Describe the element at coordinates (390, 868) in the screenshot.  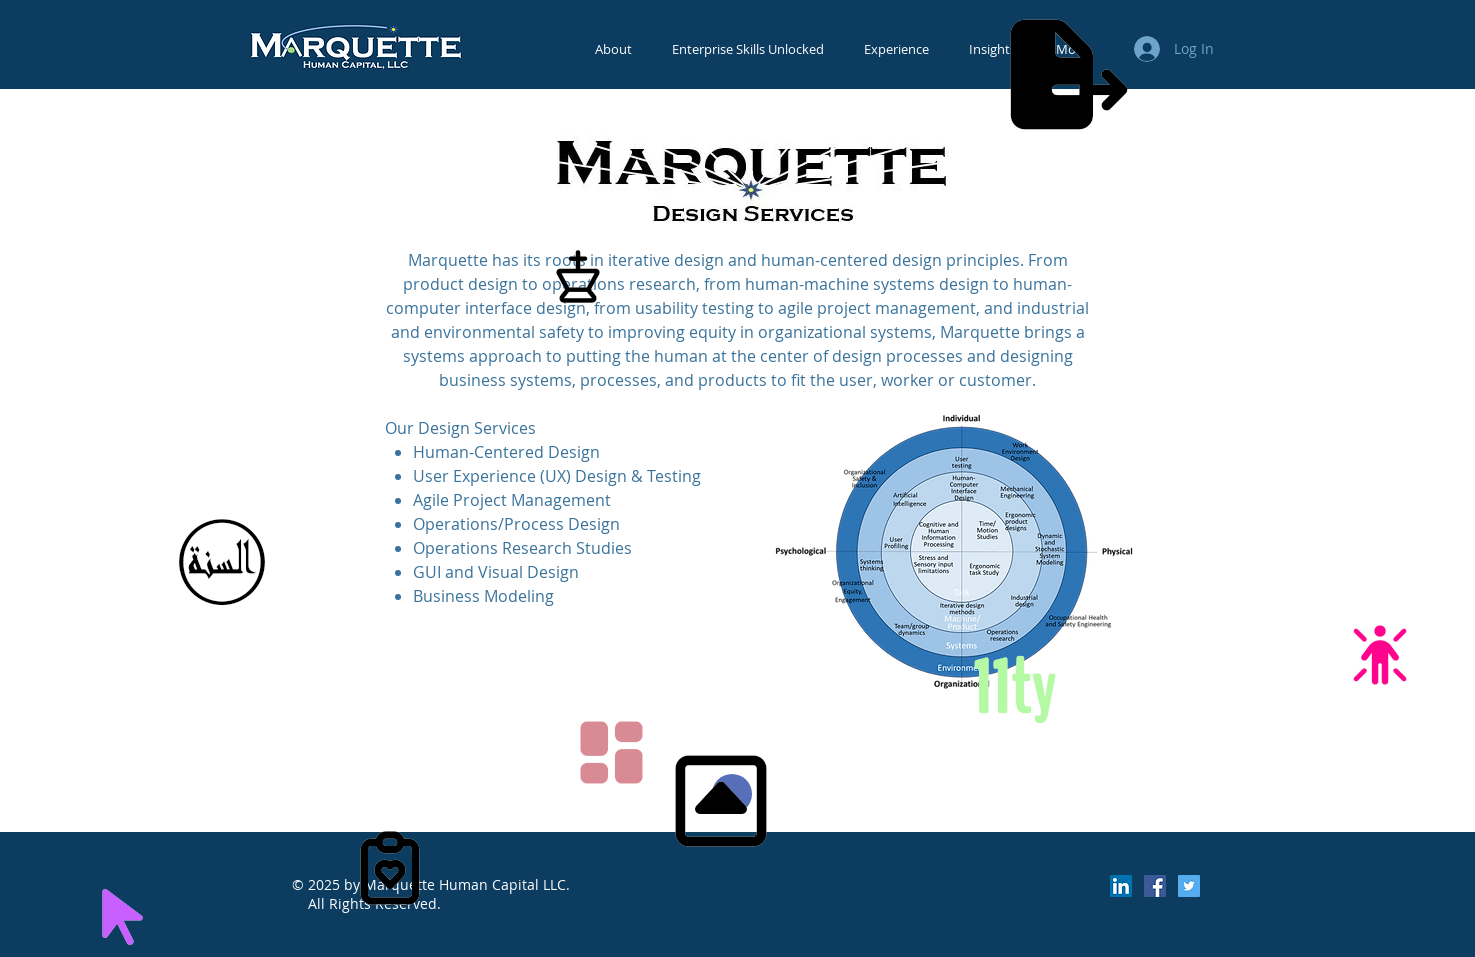
I see `view your saved favorites or wishlist` at that location.